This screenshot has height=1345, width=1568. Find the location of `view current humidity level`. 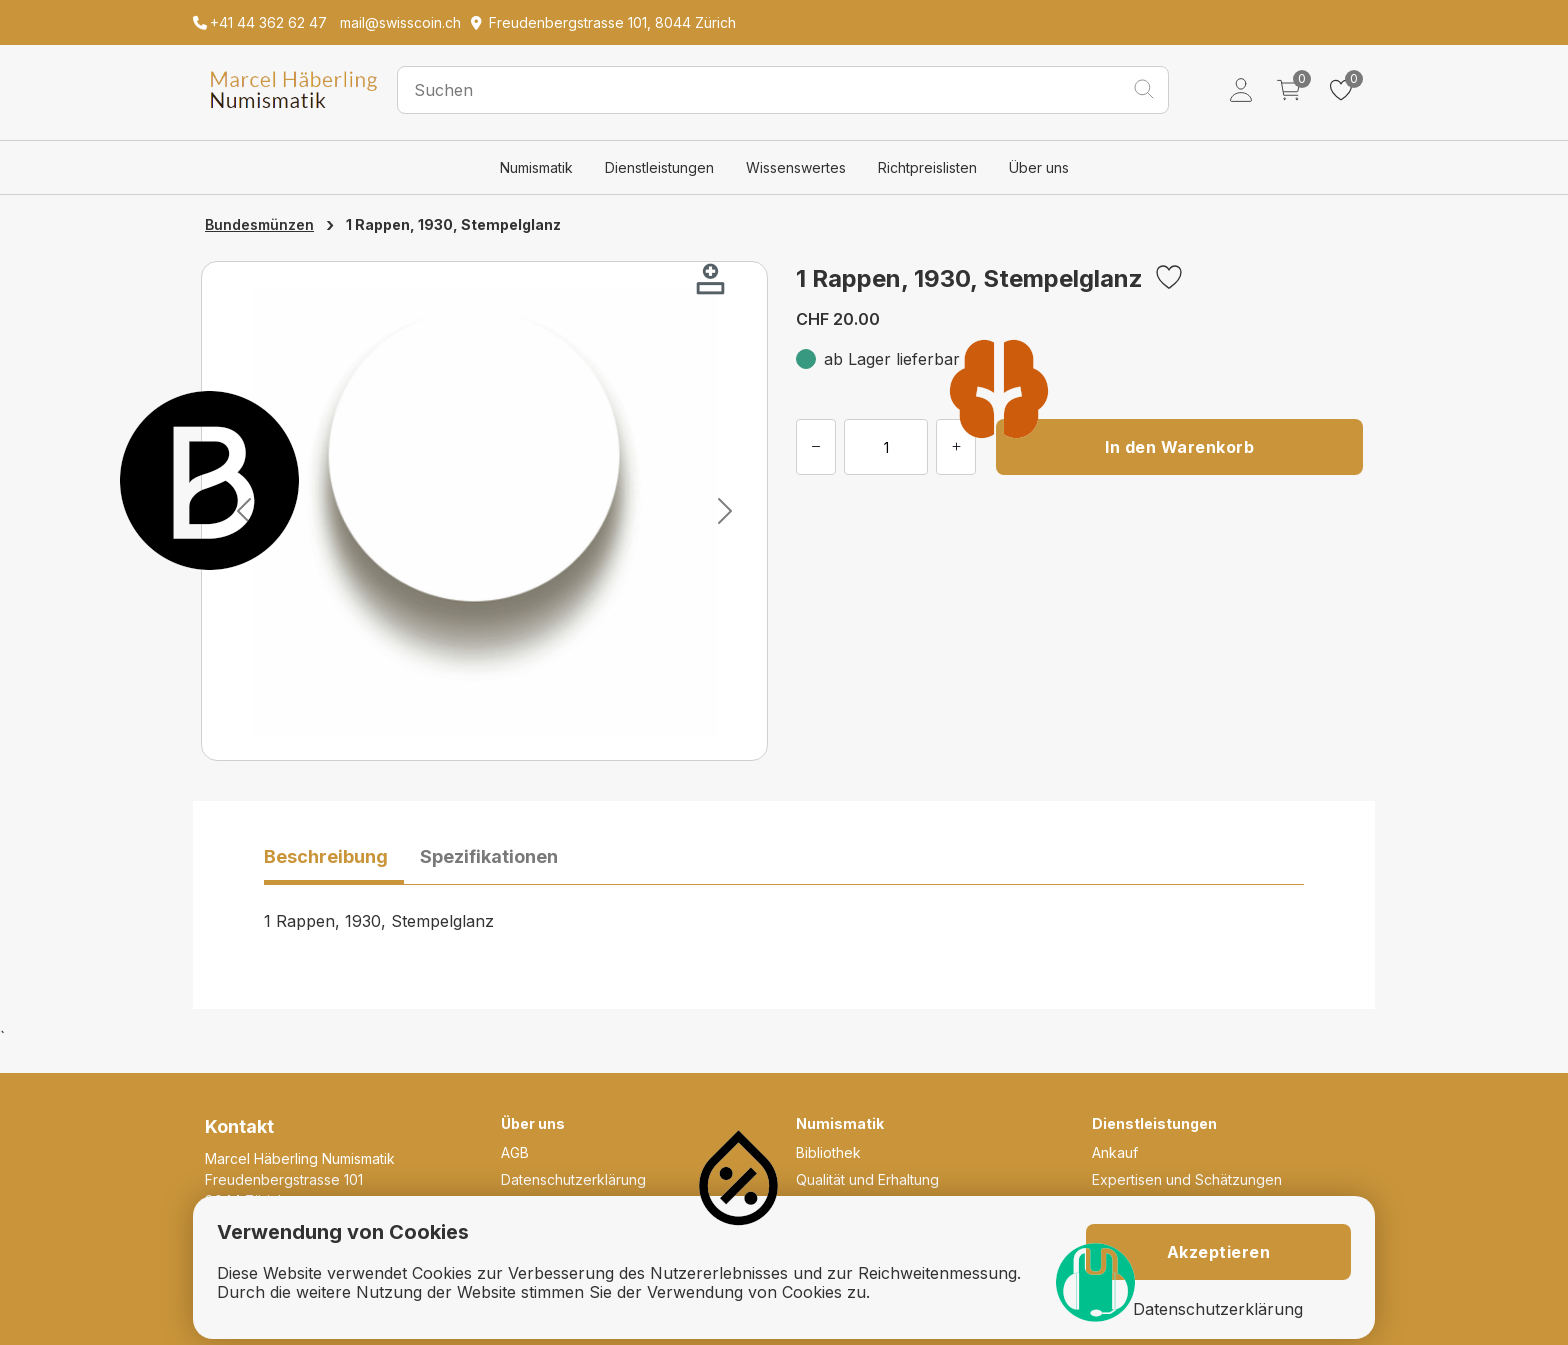

view current humidity level is located at coordinates (738, 1181).